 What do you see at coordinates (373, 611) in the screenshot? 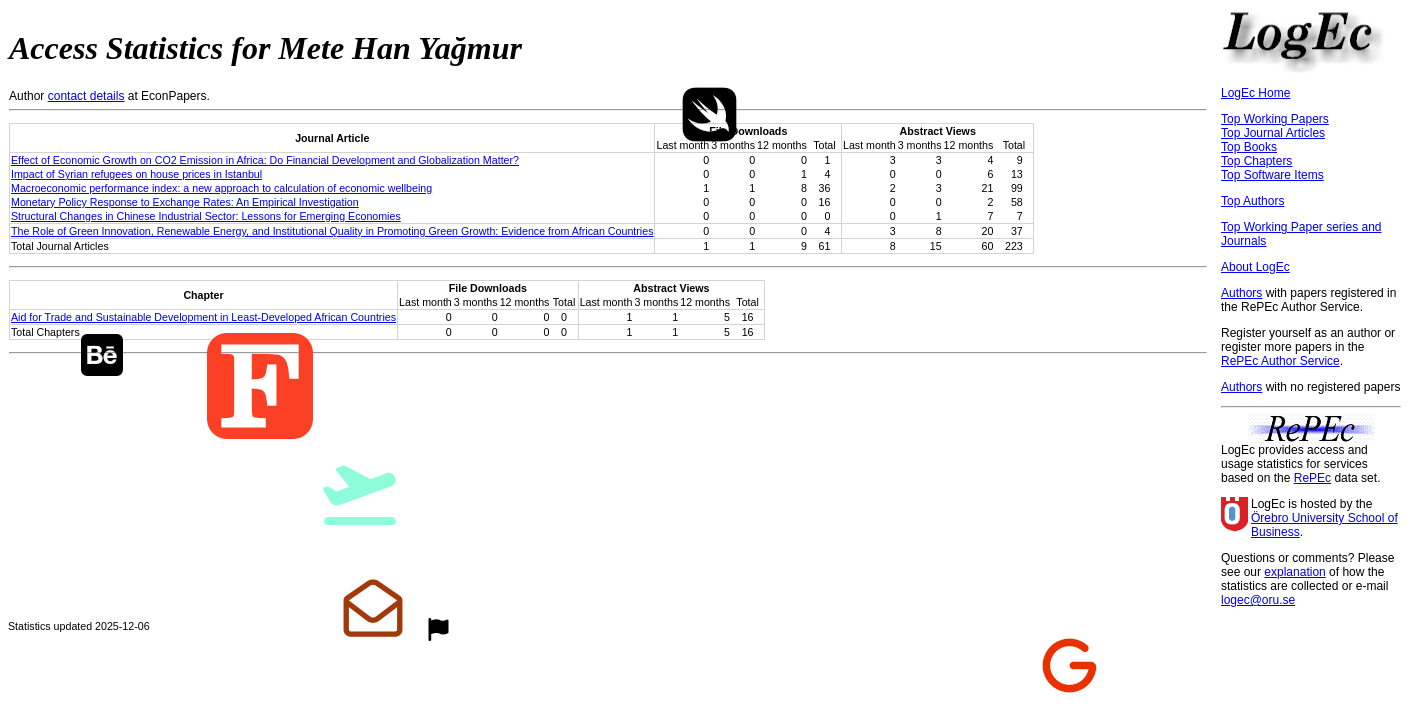
I see `view an opened or read email` at bounding box center [373, 611].